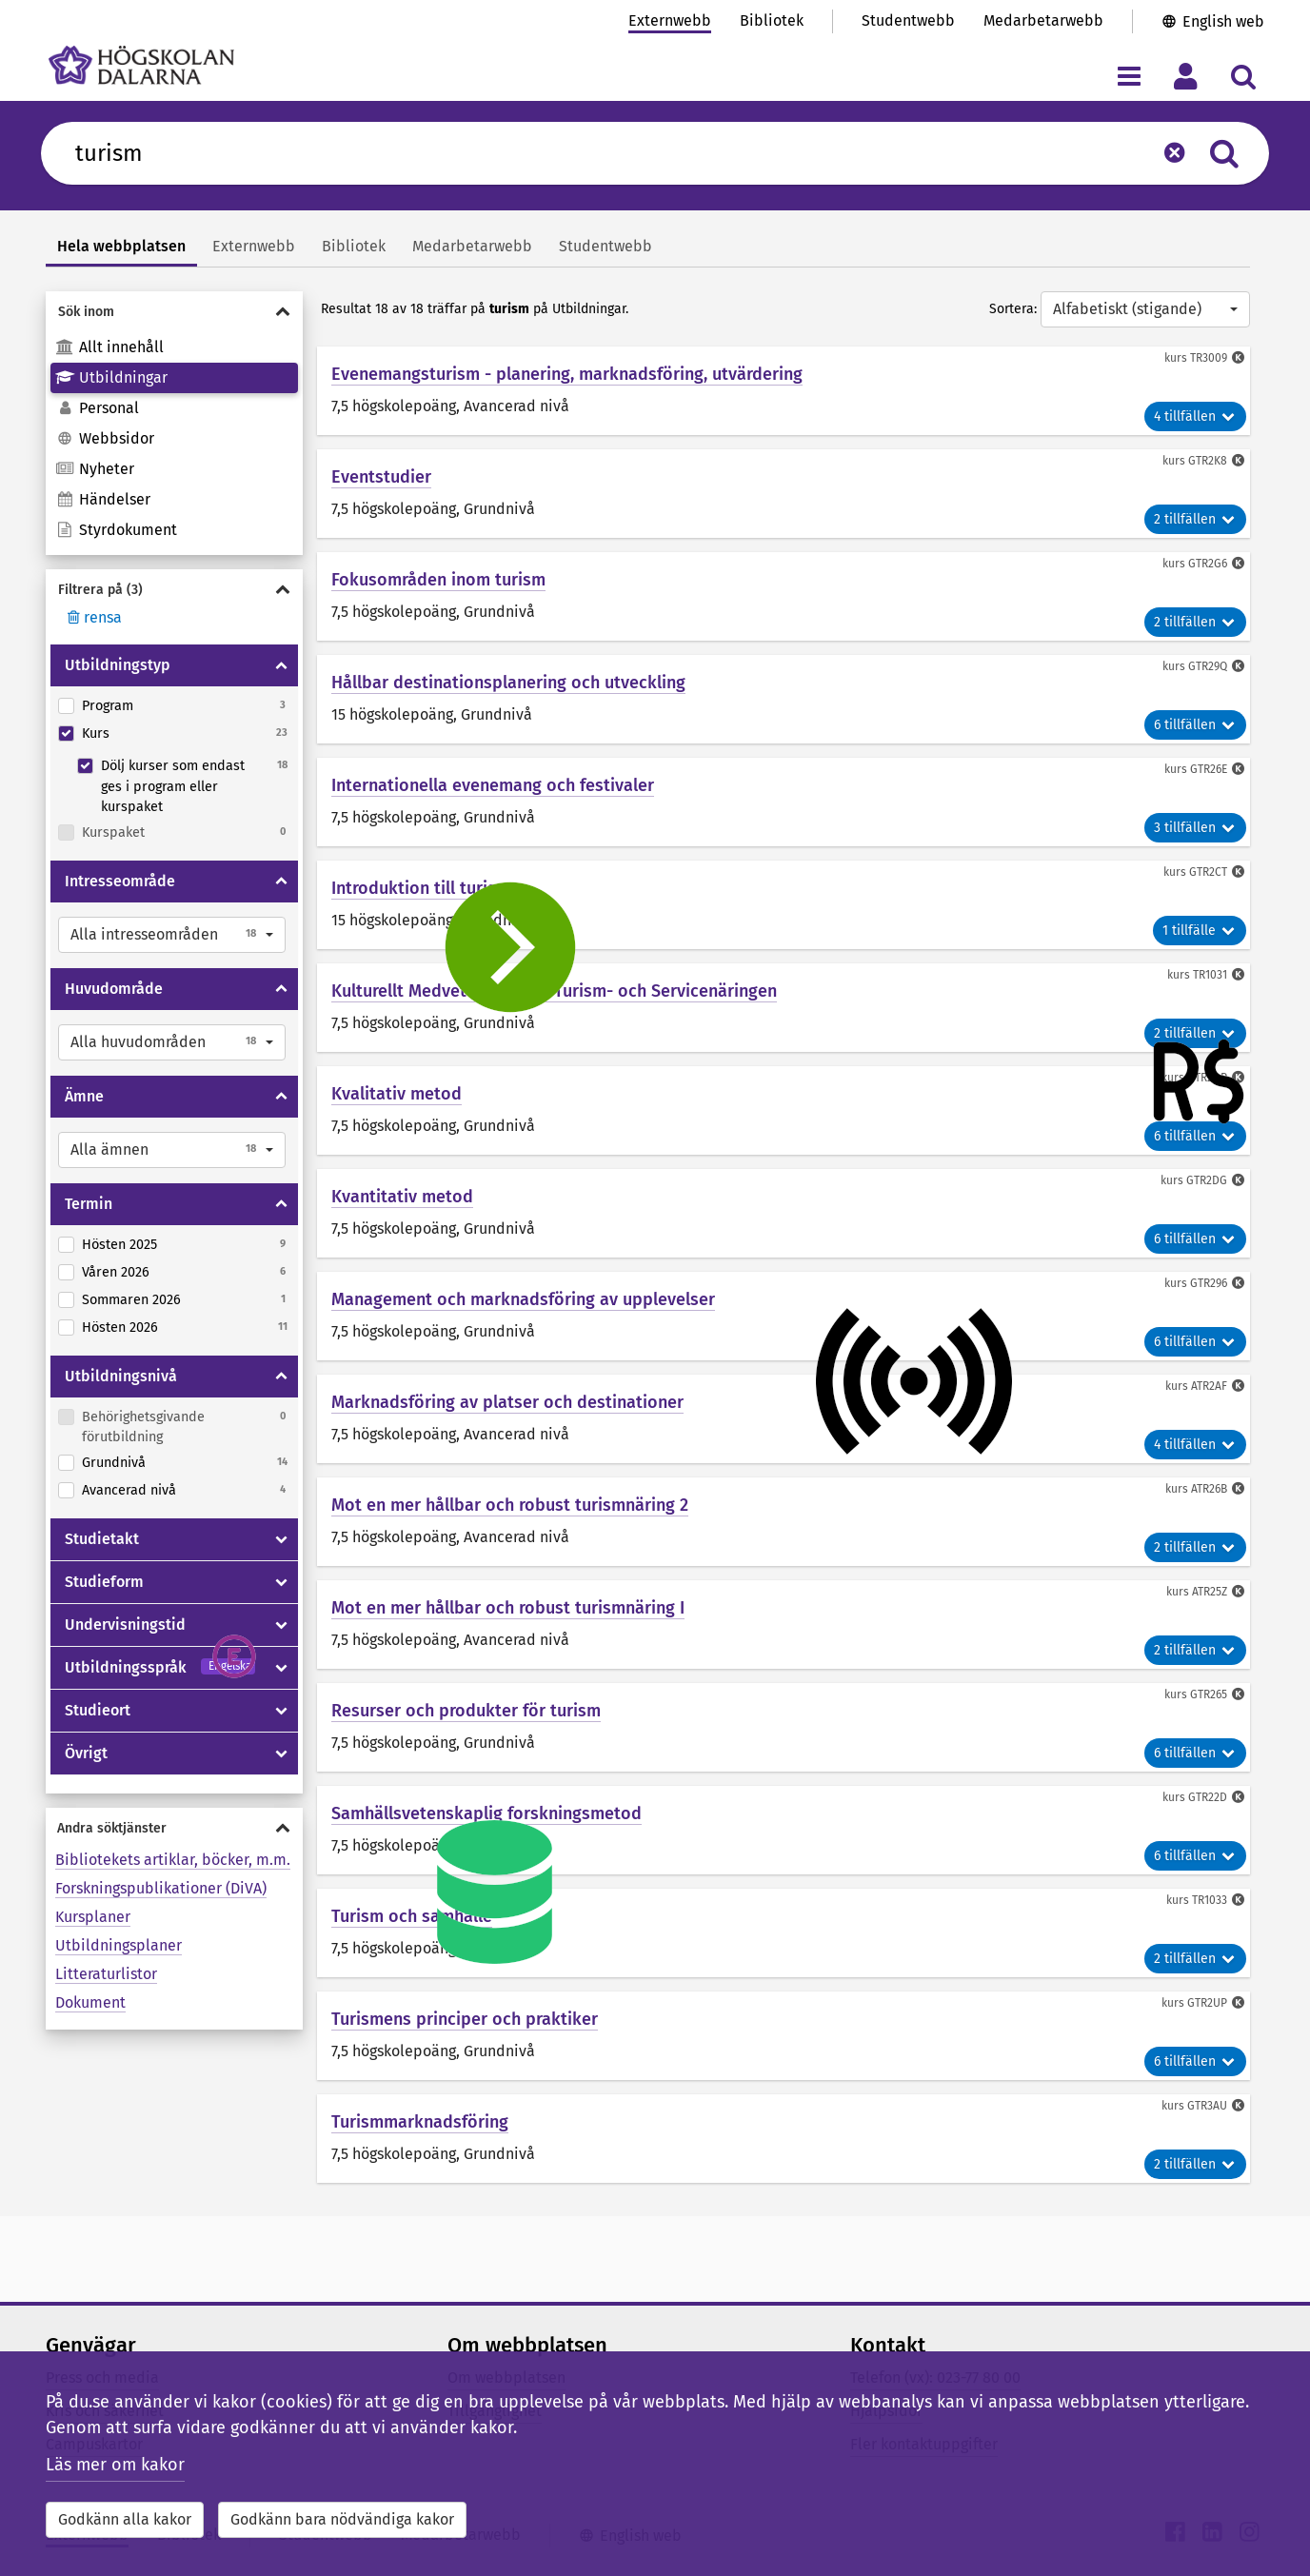 Image resolution: width=1310 pixels, height=2576 pixels. Describe the element at coordinates (510, 947) in the screenshot. I see `go to the next item or page` at that location.